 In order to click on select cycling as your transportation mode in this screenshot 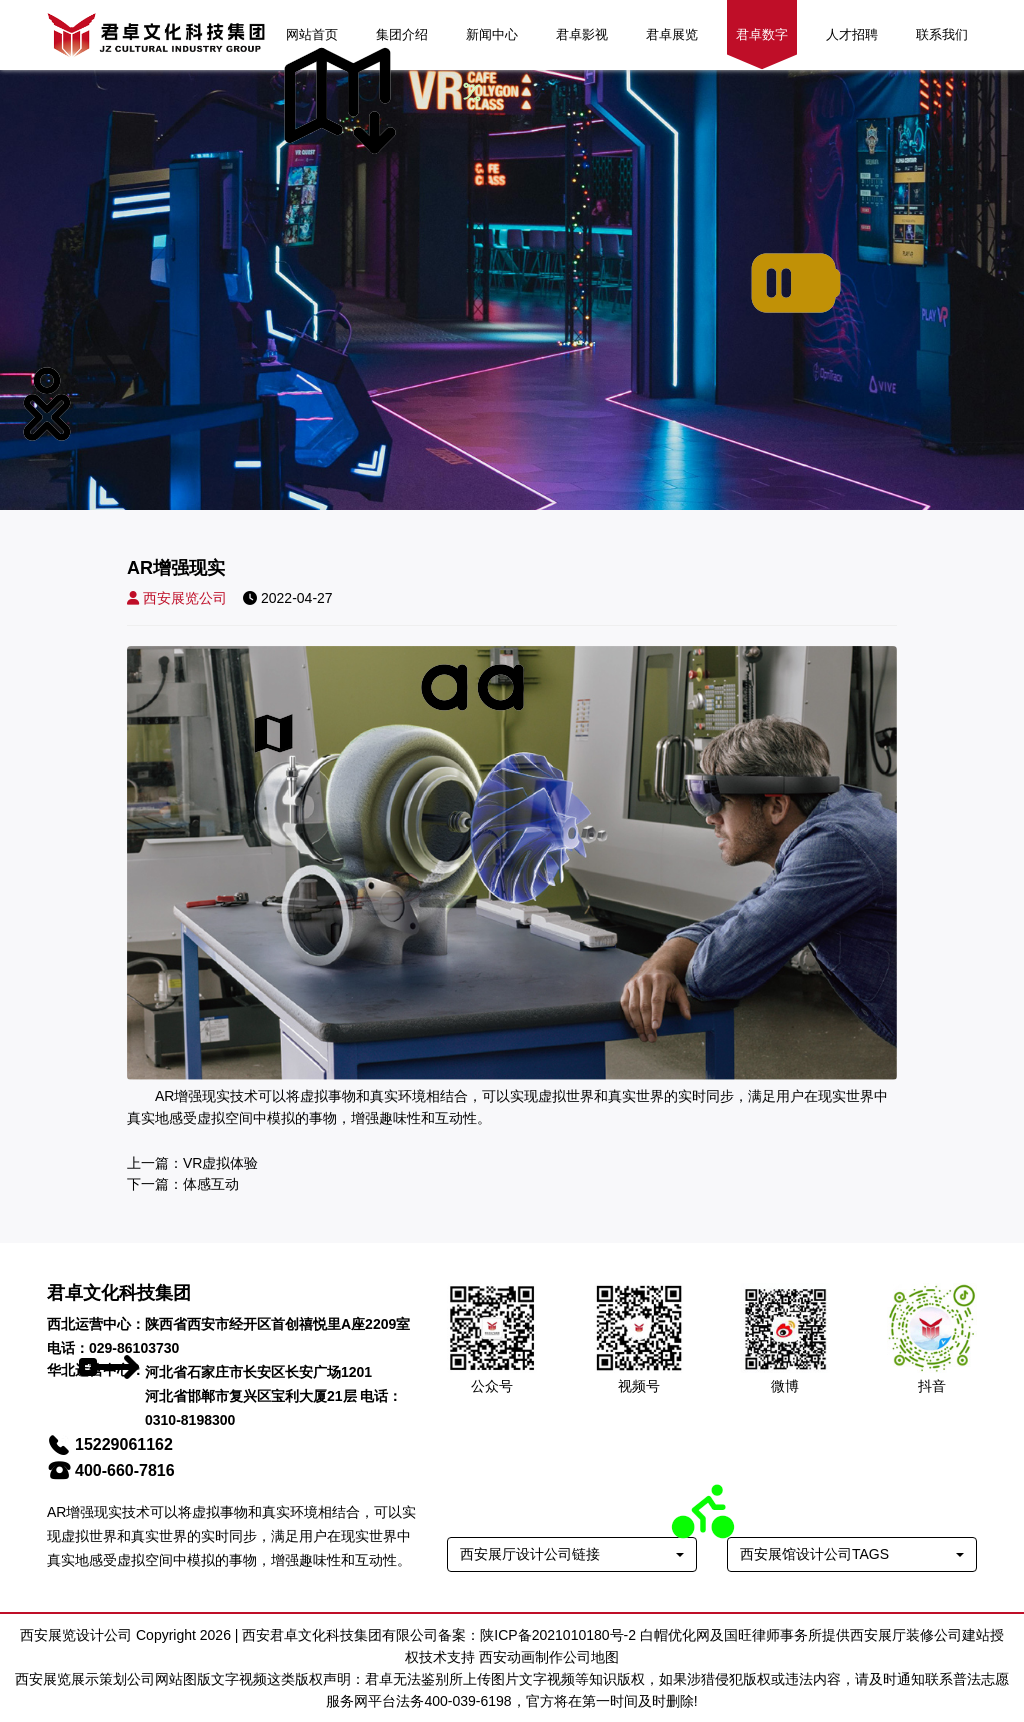, I will do `click(703, 1510)`.